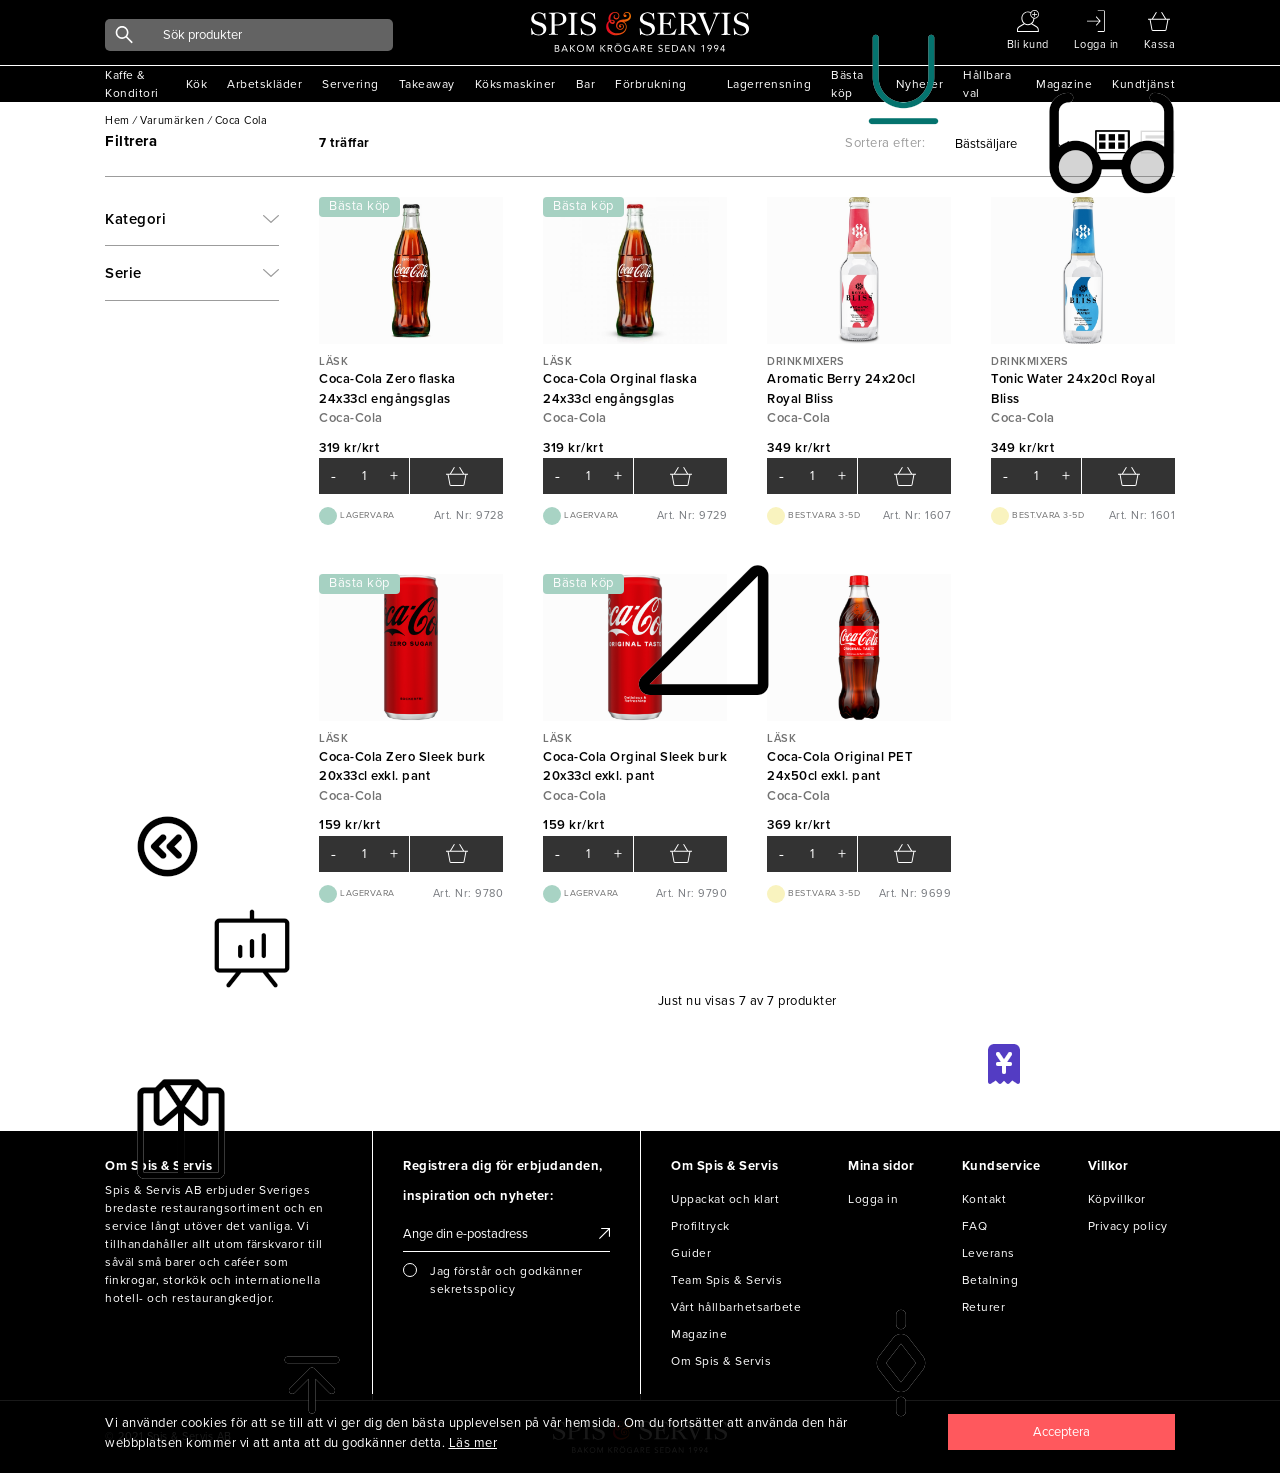 The image size is (1280, 1473). Describe the element at coordinates (1004, 1064) in the screenshot. I see `view receipt or transaction in yuan currency` at that location.